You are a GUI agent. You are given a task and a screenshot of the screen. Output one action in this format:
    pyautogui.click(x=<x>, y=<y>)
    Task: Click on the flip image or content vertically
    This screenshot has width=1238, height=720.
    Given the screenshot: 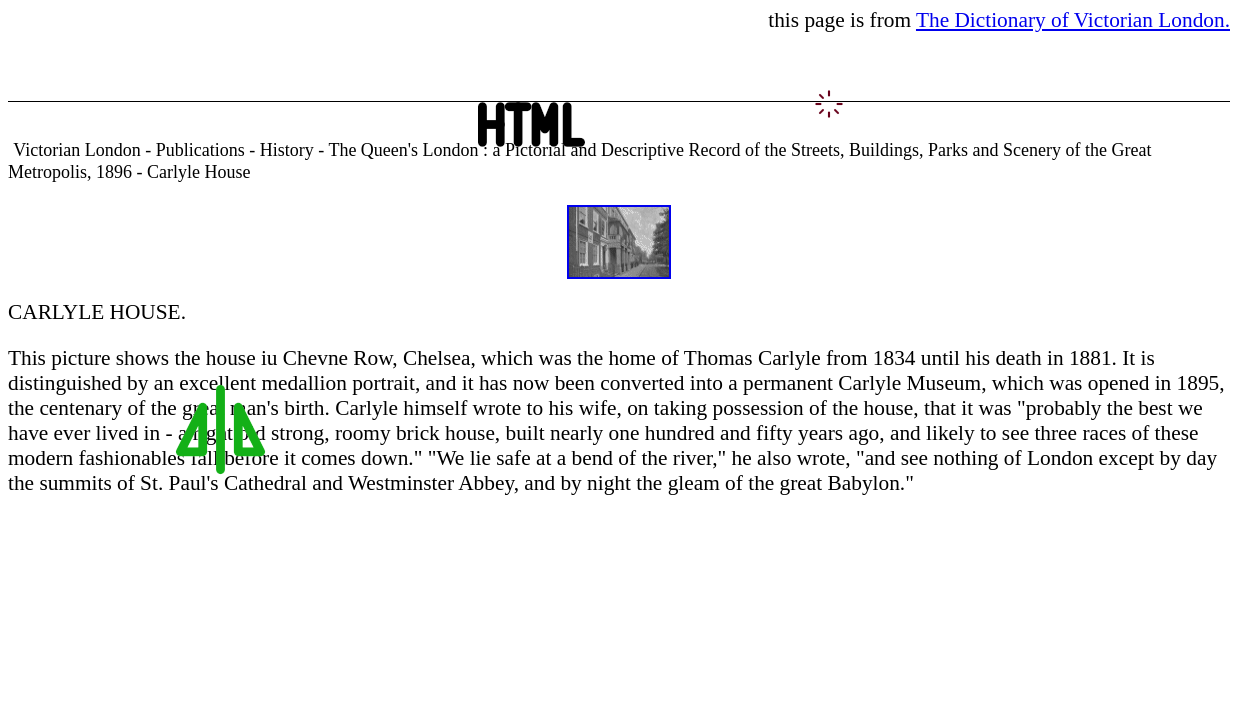 What is the action you would take?
    pyautogui.click(x=220, y=429)
    